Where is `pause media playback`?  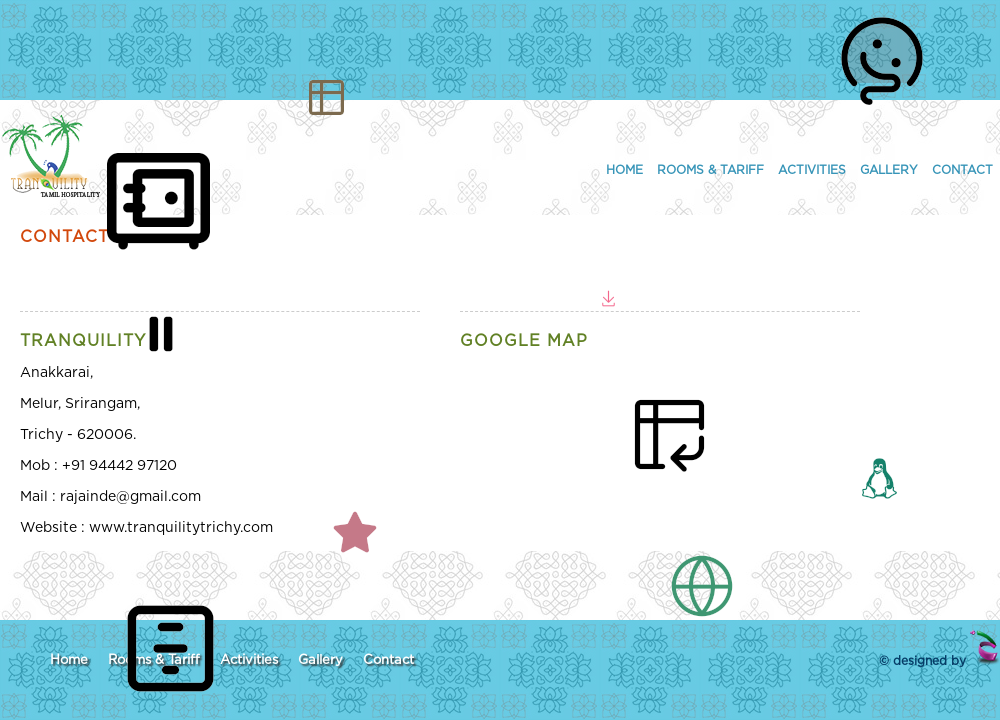
pause media playback is located at coordinates (161, 334).